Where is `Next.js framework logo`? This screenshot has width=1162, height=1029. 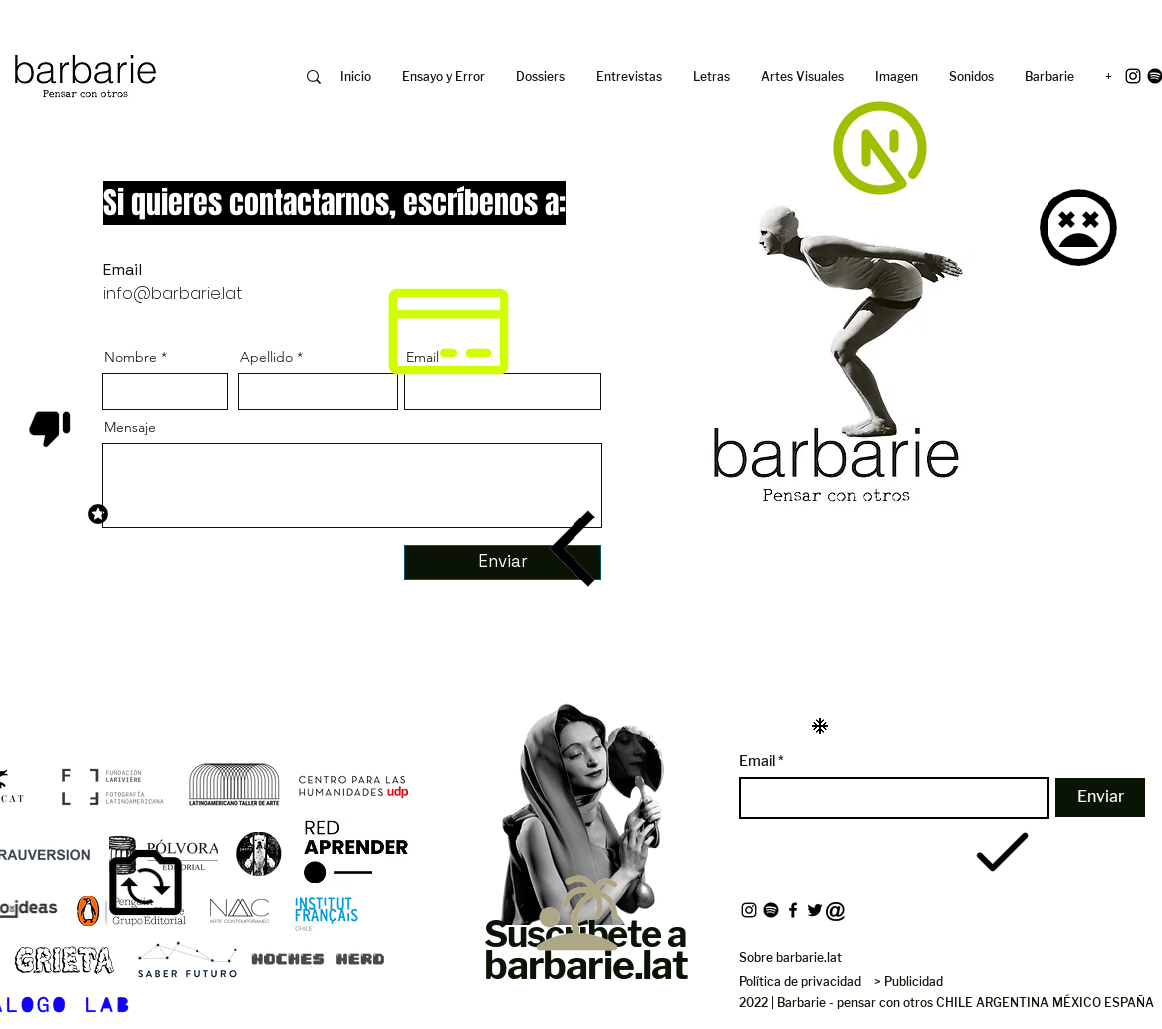 Next.js framework logo is located at coordinates (880, 148).